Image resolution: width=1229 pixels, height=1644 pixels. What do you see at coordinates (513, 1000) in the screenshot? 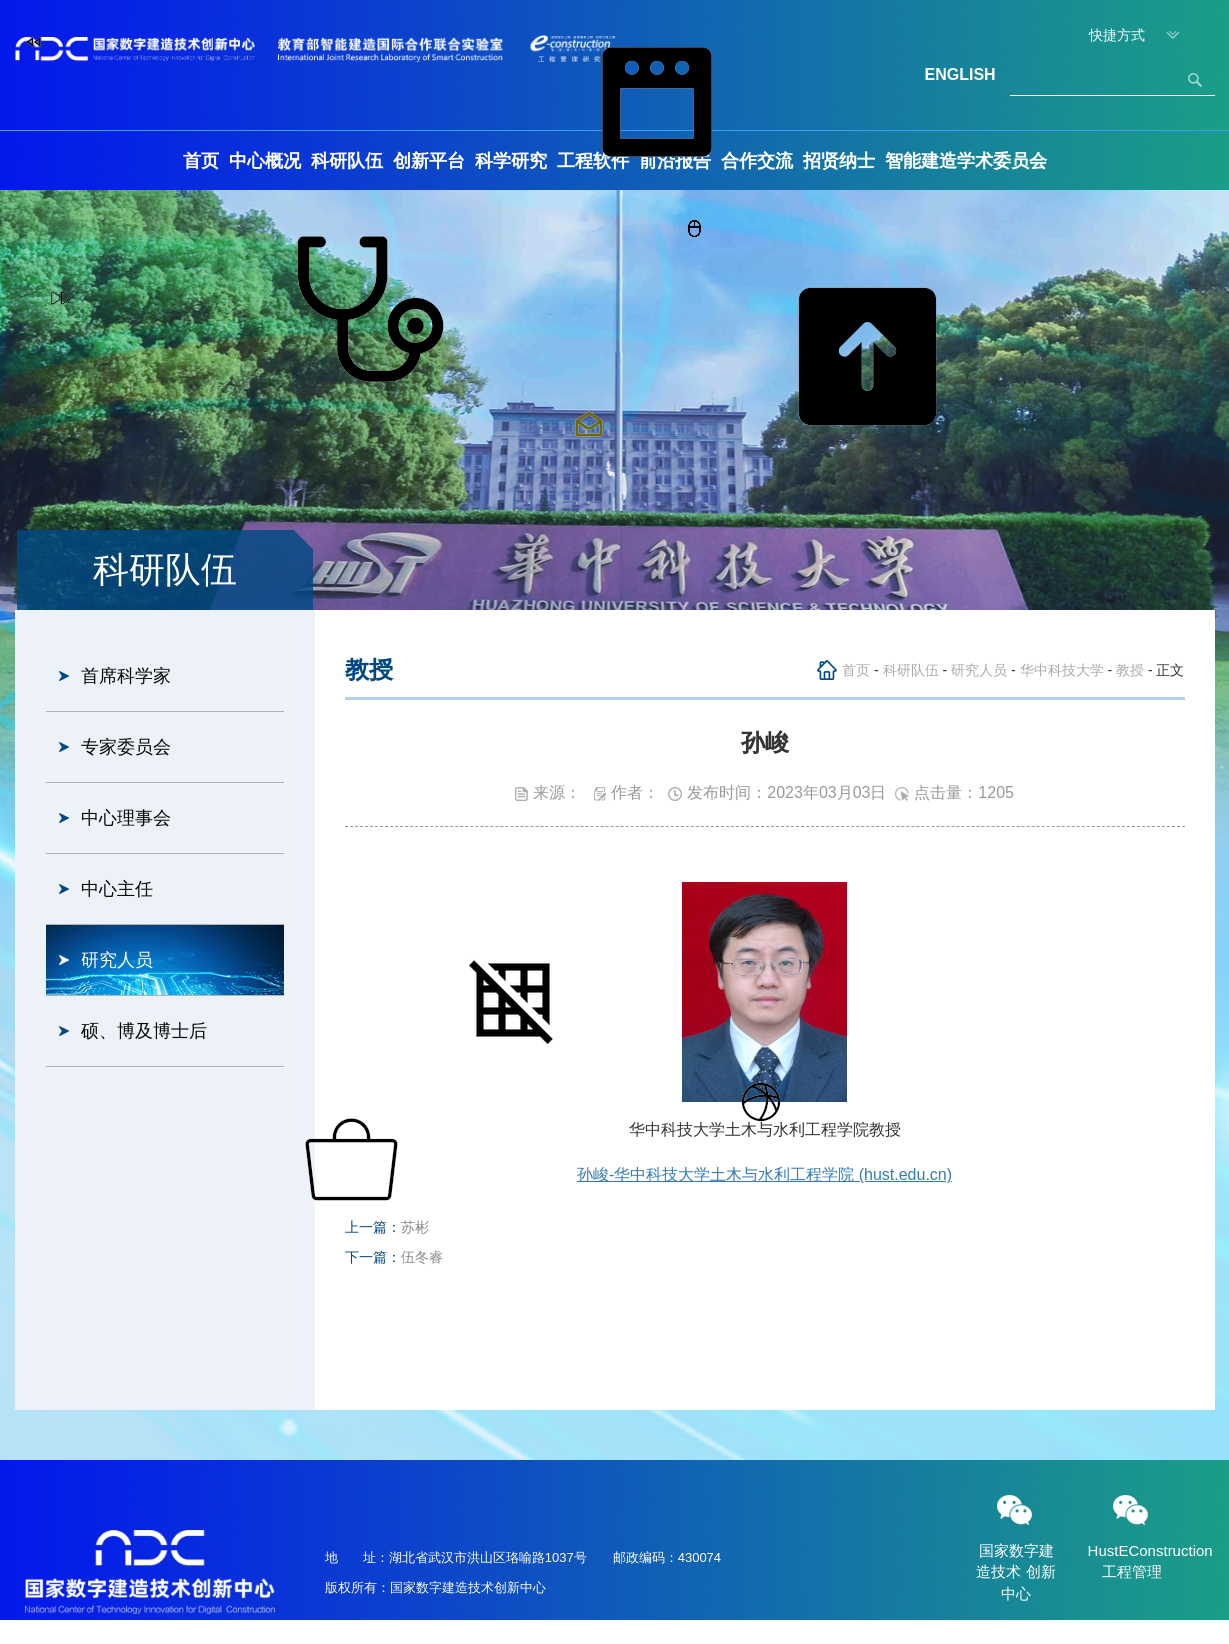
I see `disable grid view` at bounding box center [513, 1000].